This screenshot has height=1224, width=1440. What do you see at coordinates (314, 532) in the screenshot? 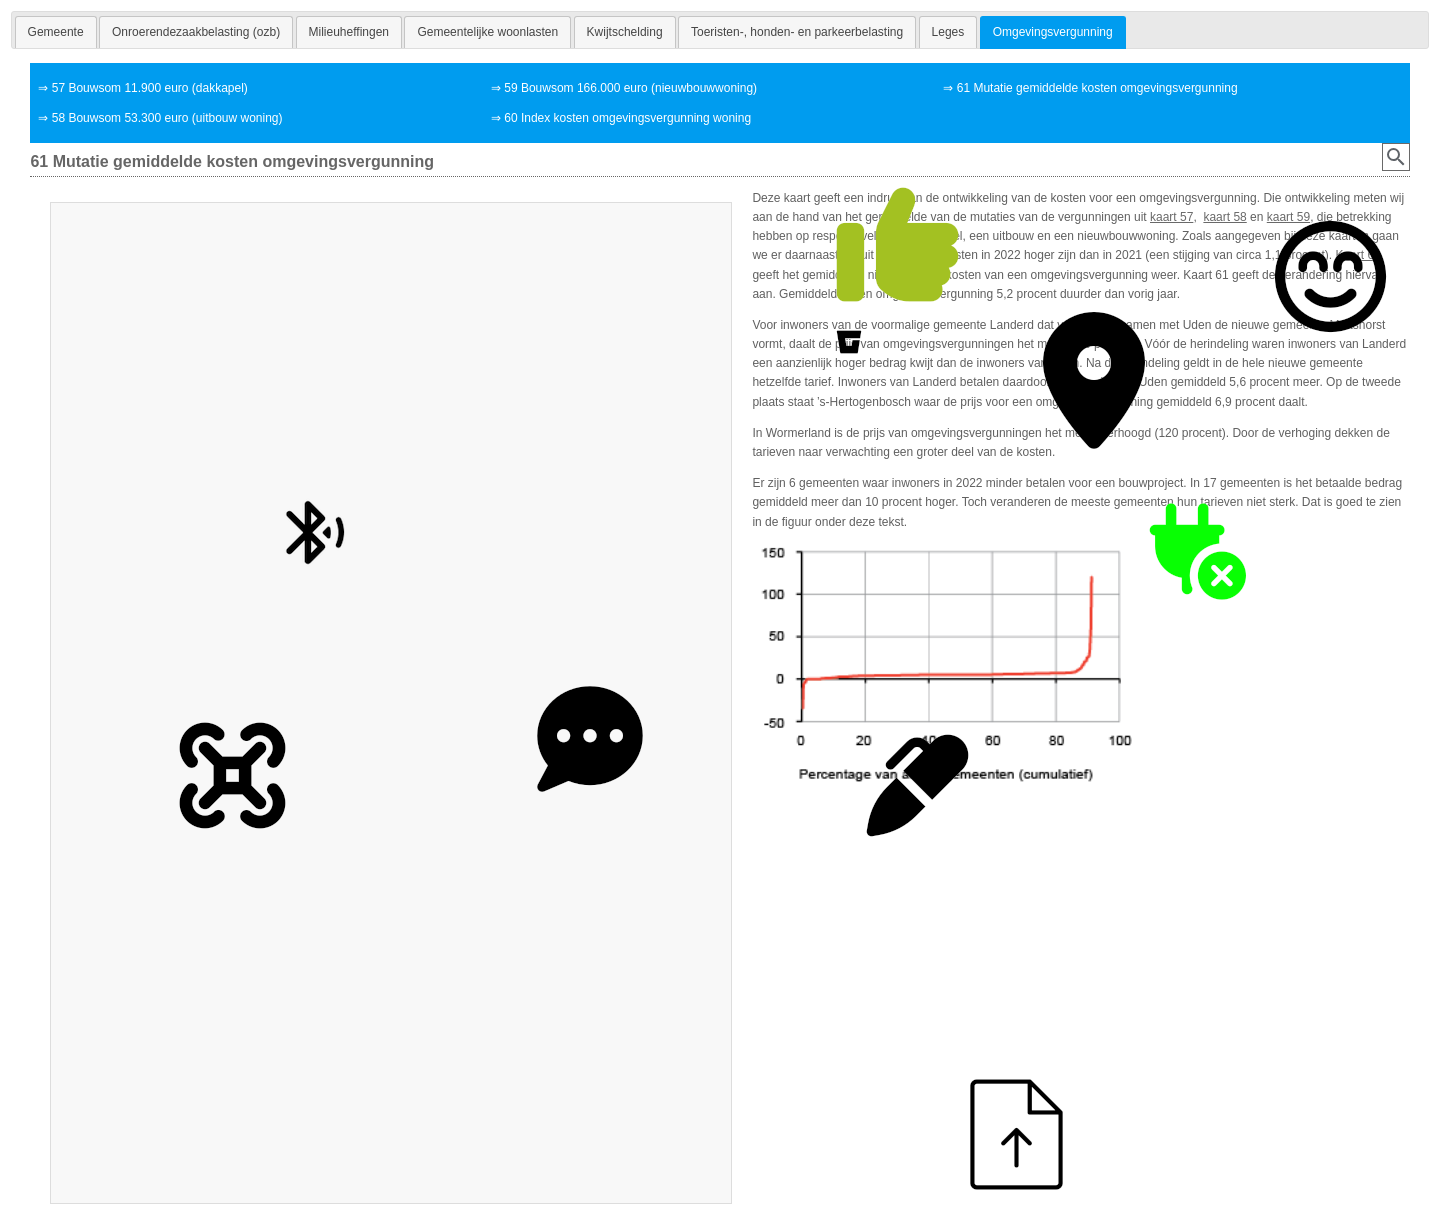
I see `searching for nearby bluetooth devices` at bounding box center [314, 532].